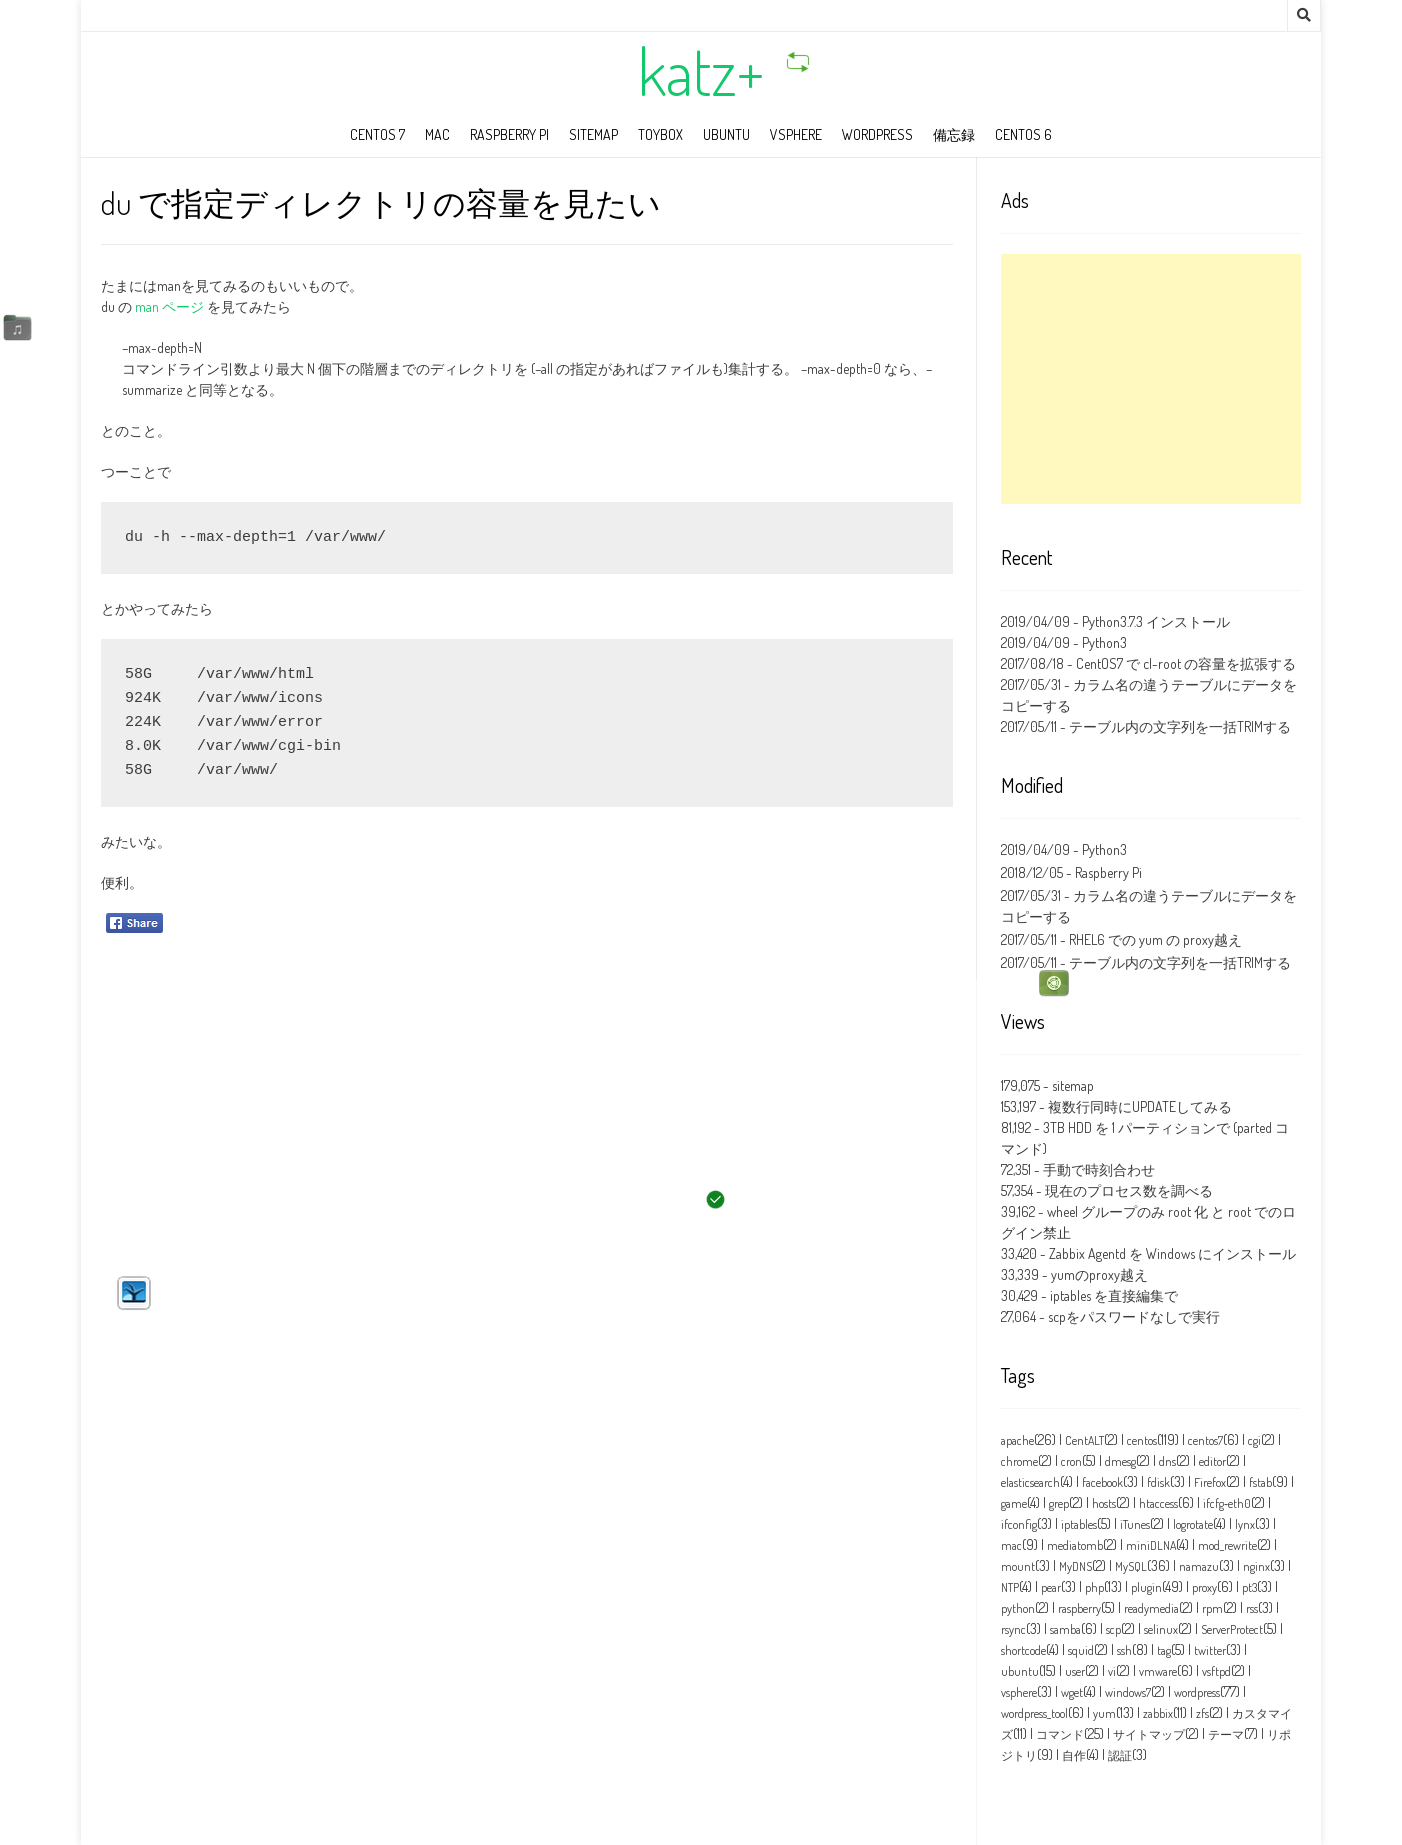 This screenshot has height=1845, width=1402. What do you see at coordinates (1054, 982) in the screenshot?
I see `navigate to desktop folder` at bounding box center [1054, 982].